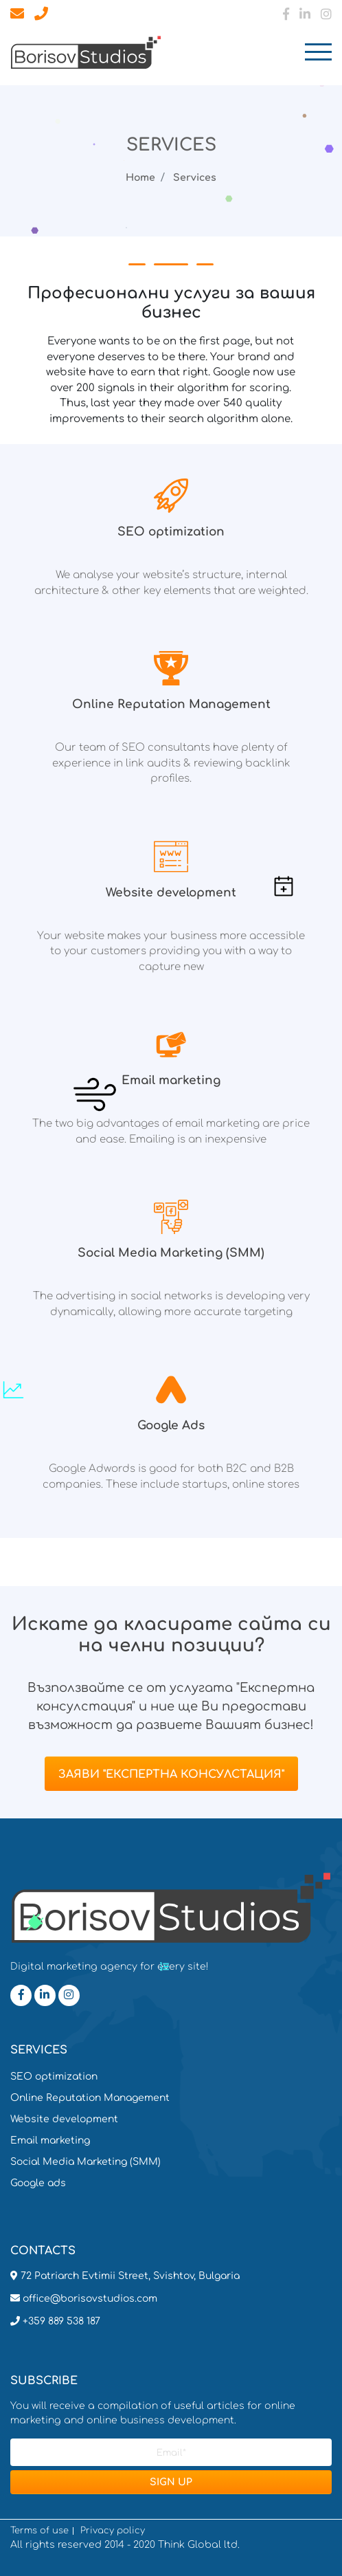 The image size is (342, 2576). What do you see at coordinates (284, 887) in the screenshot?
I see `add a new calendar event` at bounding box center [284, 887].